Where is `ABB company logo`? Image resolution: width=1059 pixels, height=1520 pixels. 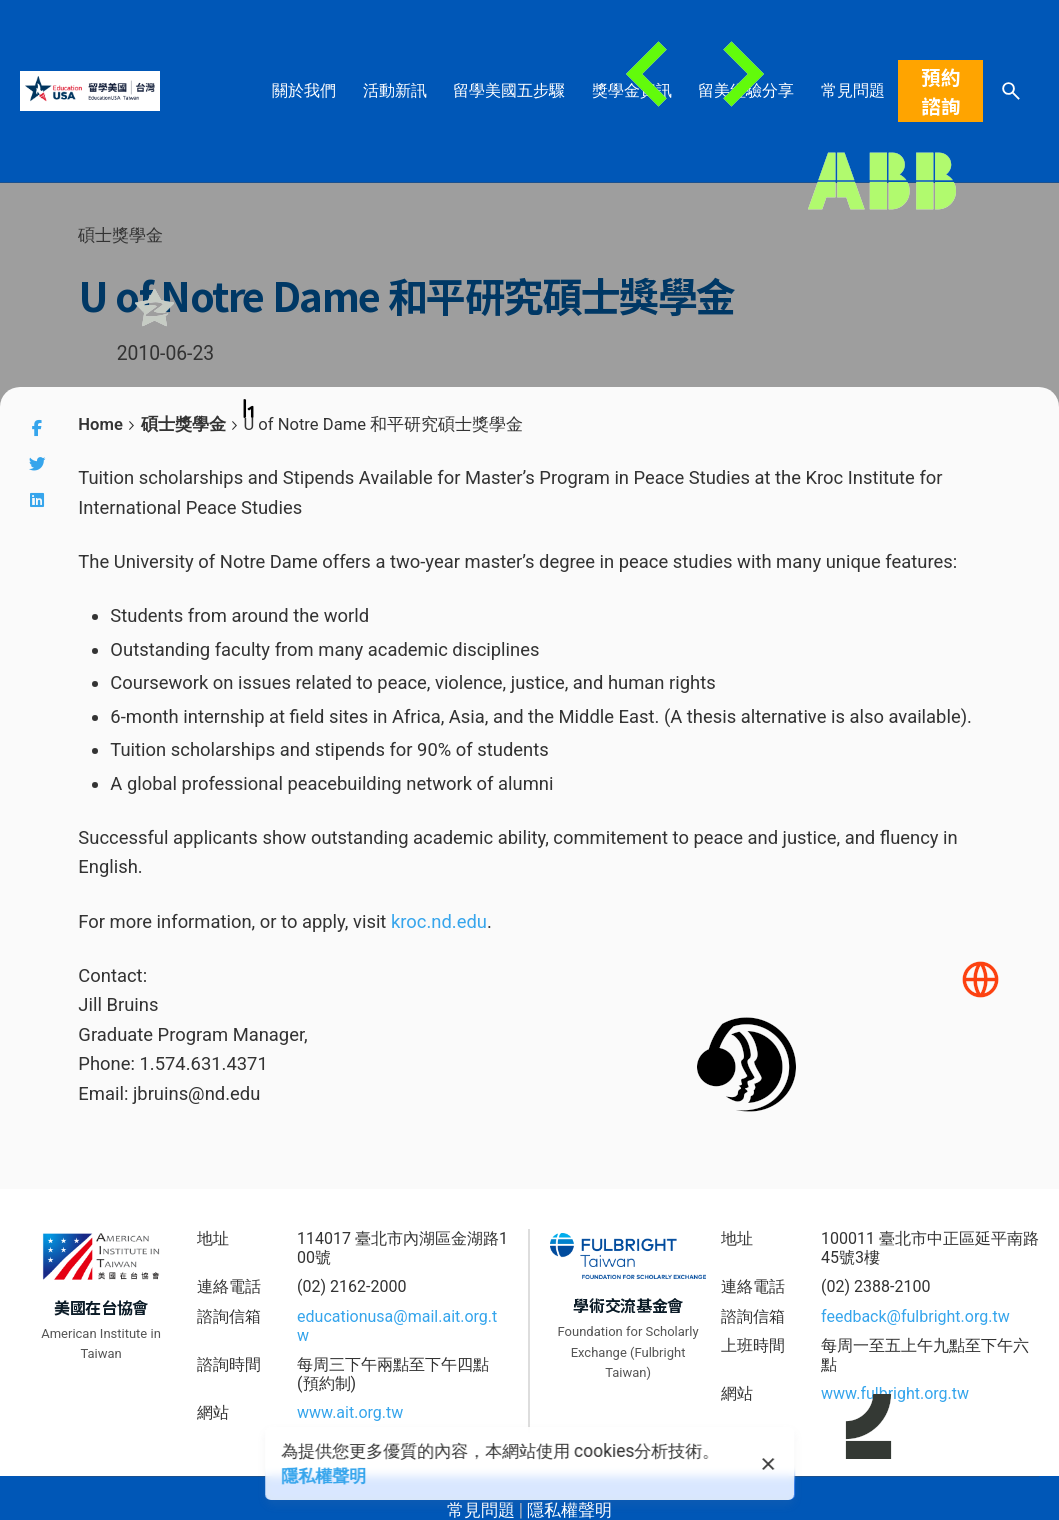
ABB company logo is located at coordinates (882, 181).